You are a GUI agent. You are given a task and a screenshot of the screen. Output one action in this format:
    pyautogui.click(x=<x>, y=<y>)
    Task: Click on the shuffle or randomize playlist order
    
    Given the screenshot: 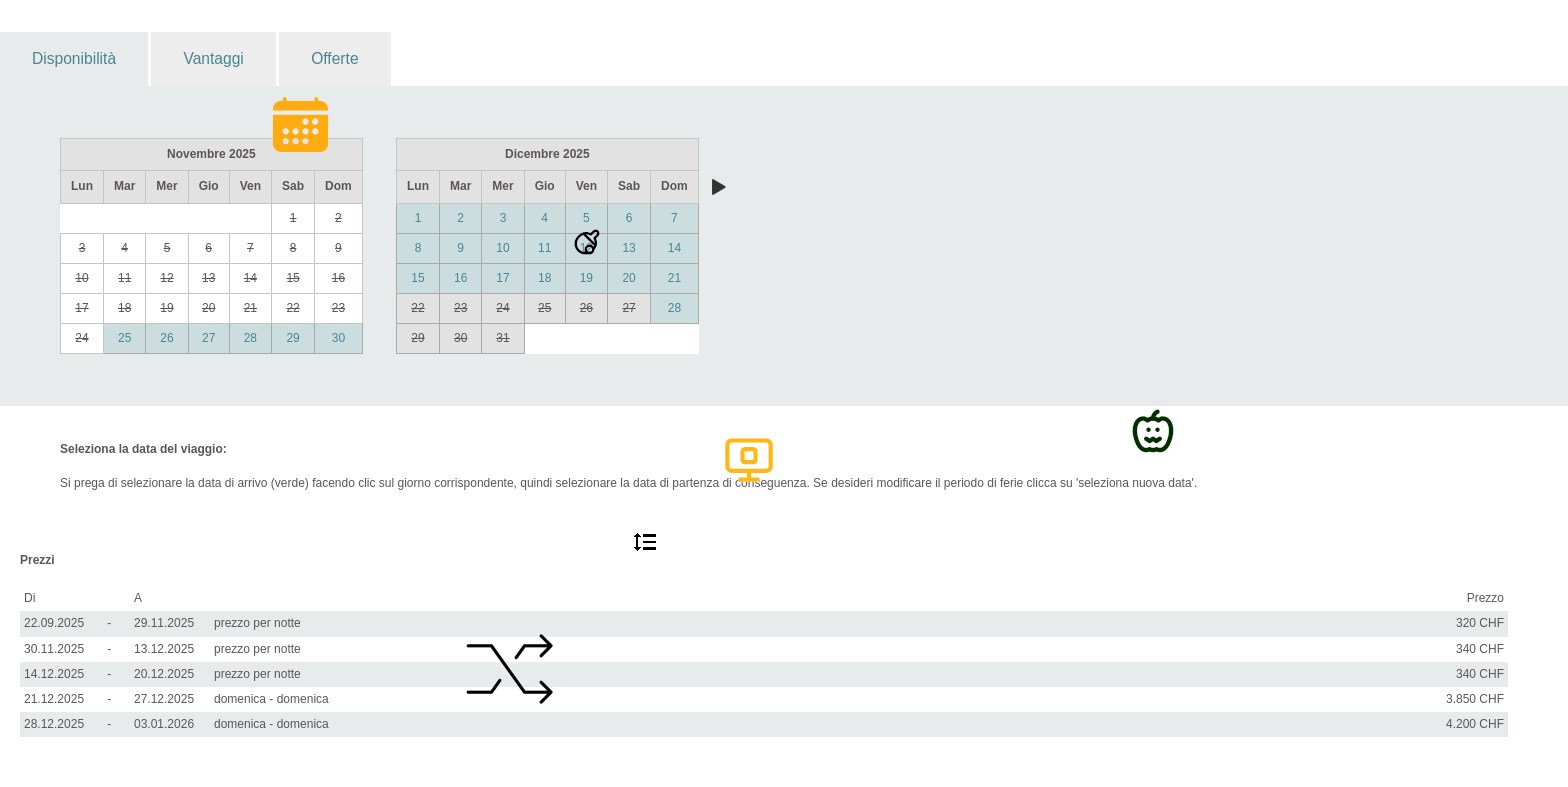 What is the action you would take?
    pyautogui.click(x=508, y=669)
    